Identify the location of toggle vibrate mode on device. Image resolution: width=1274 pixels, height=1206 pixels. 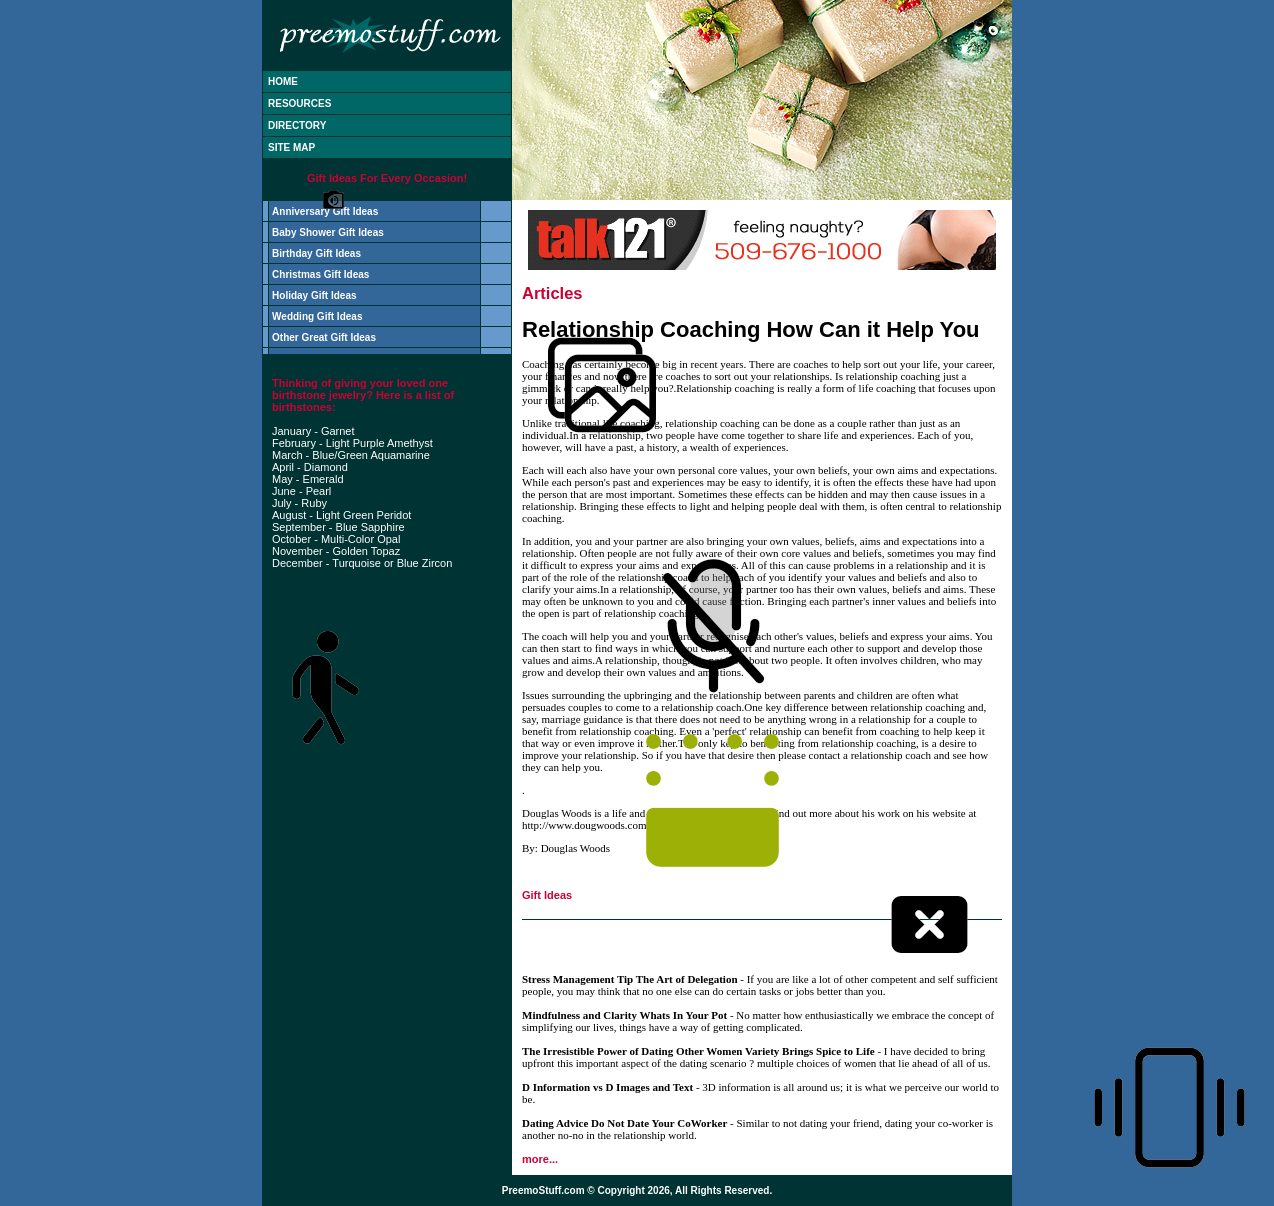
(1169, 1107).